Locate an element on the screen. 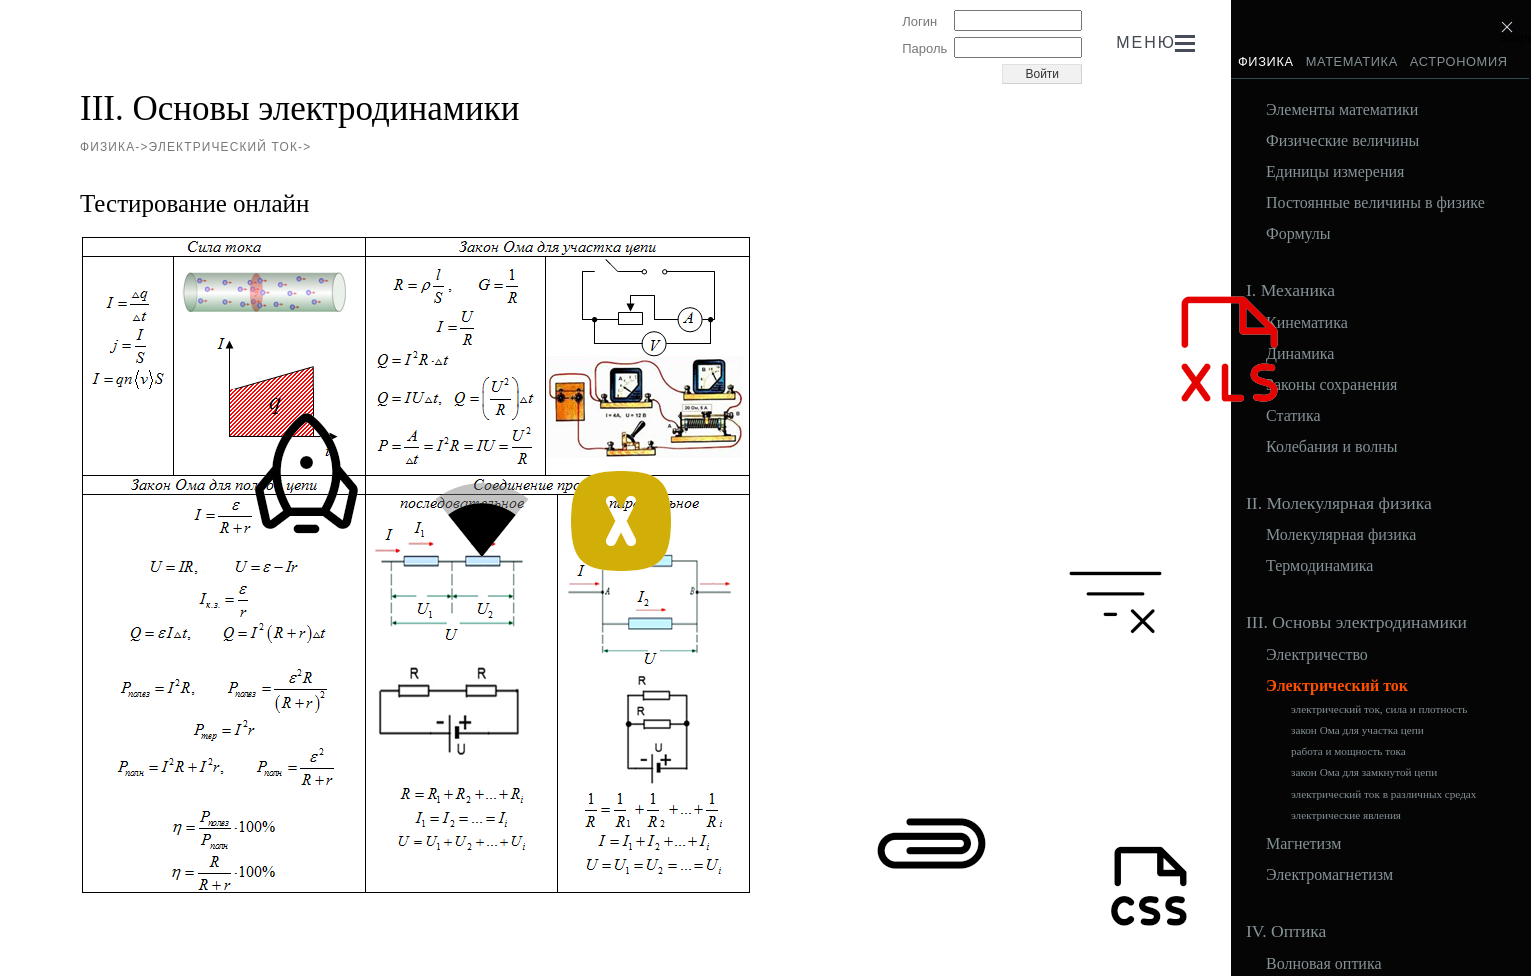 The height and width of the screenshot is (976, 1531). launch or deploy an application is located at coordinates (306, 477).